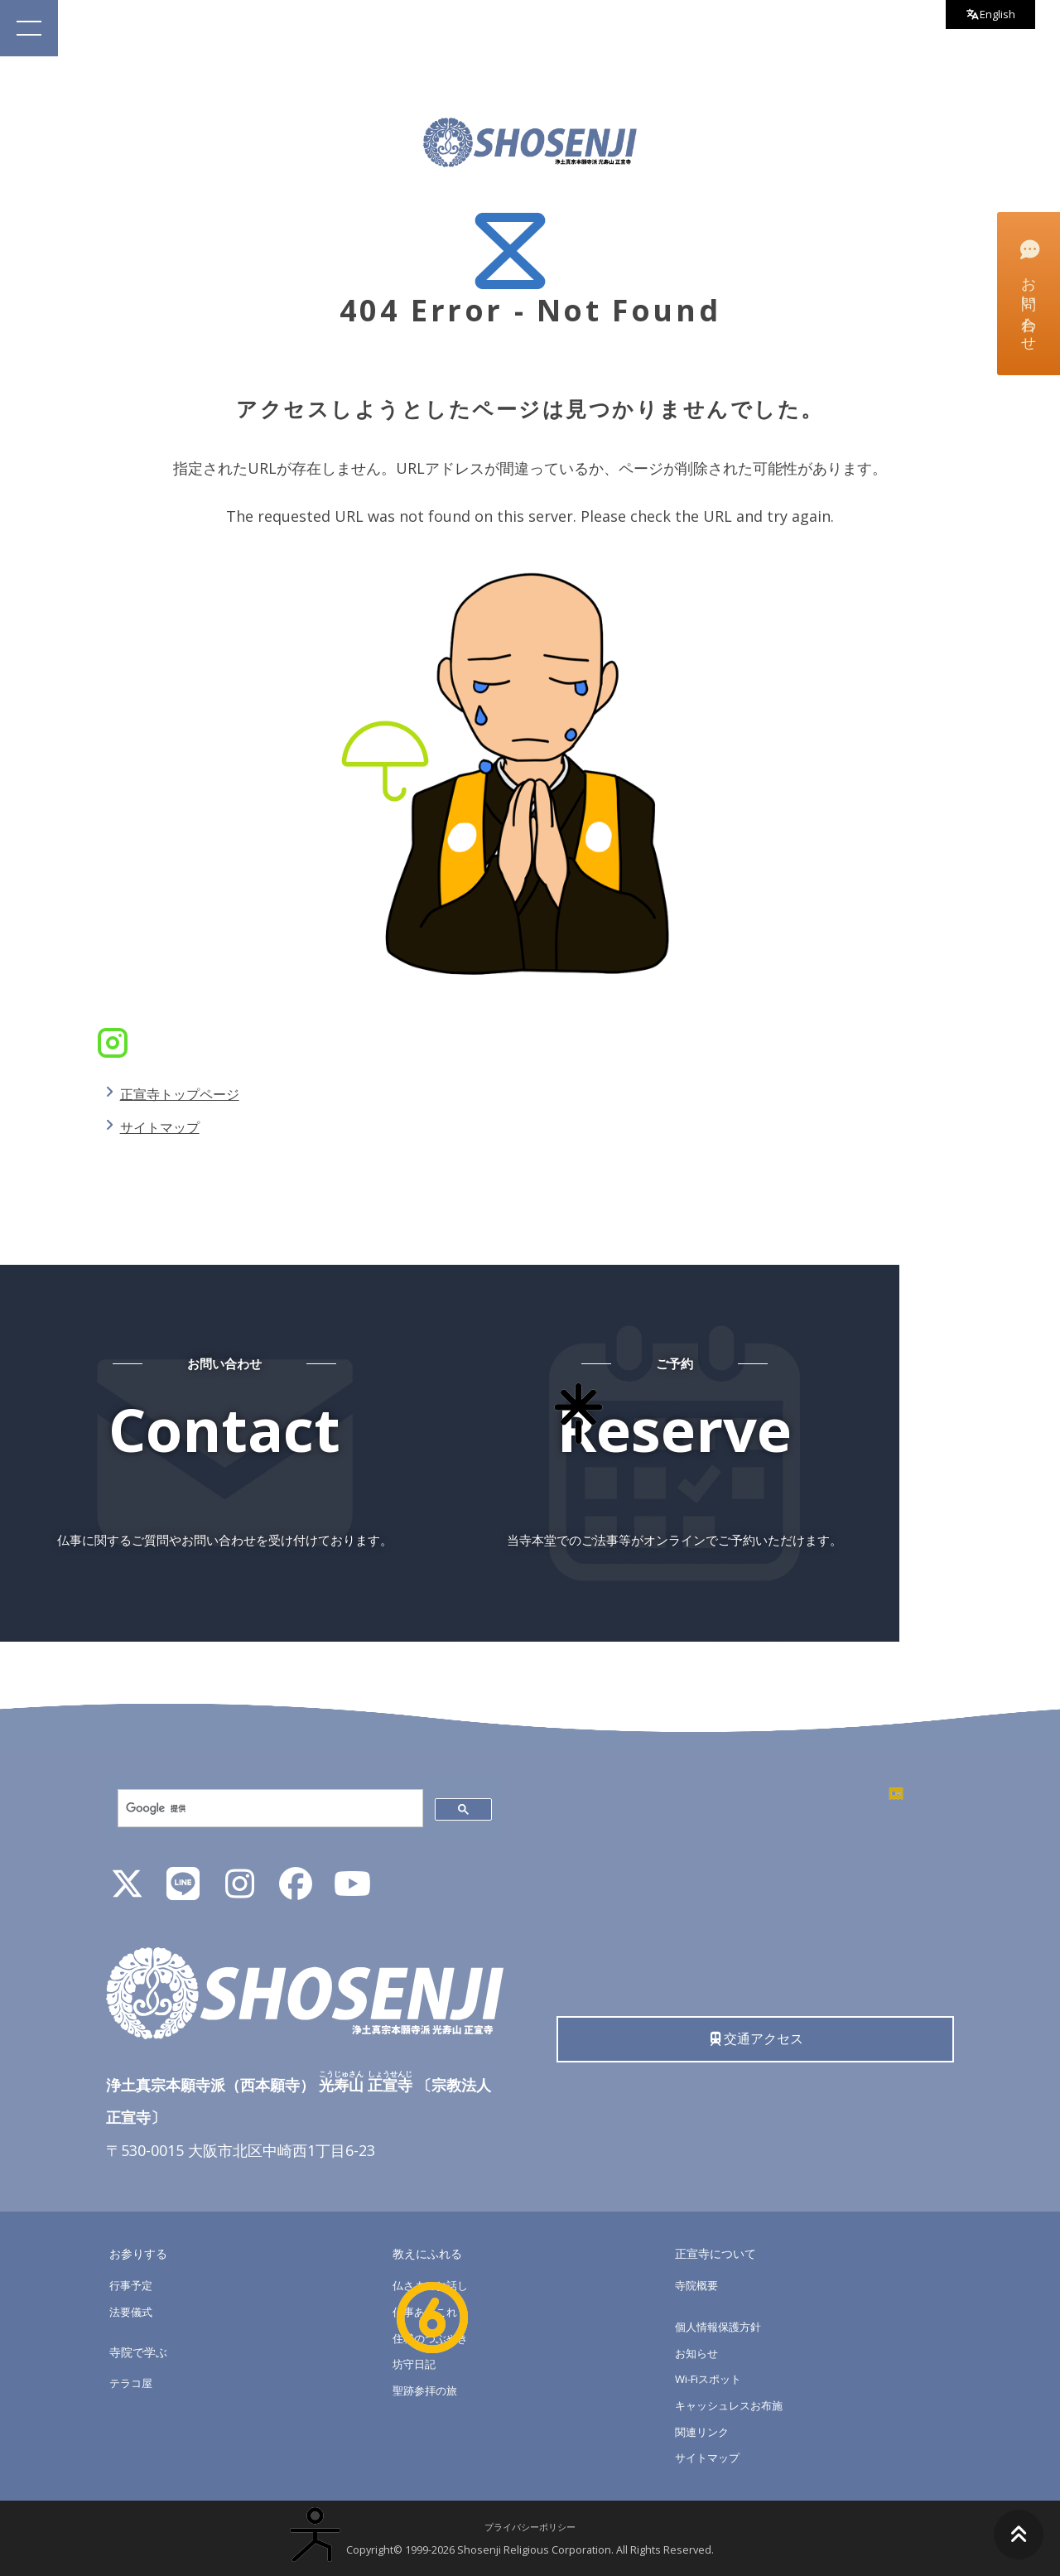 This screenshot has height=2576, width=1060. Describe the element at coordinates (315, 2536) in the screenshot. I see `access tai chi or meditation exercises` at that location.